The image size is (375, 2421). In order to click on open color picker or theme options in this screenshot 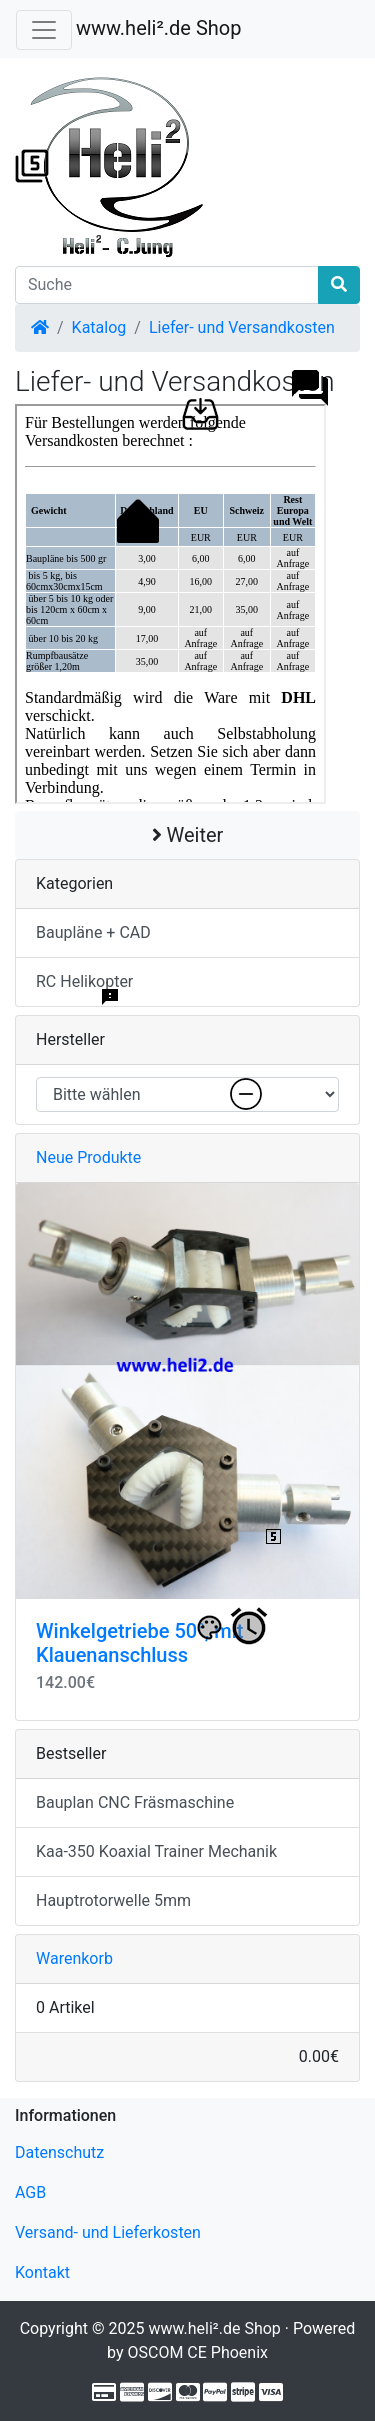, I will do `click(209, 1627)`.